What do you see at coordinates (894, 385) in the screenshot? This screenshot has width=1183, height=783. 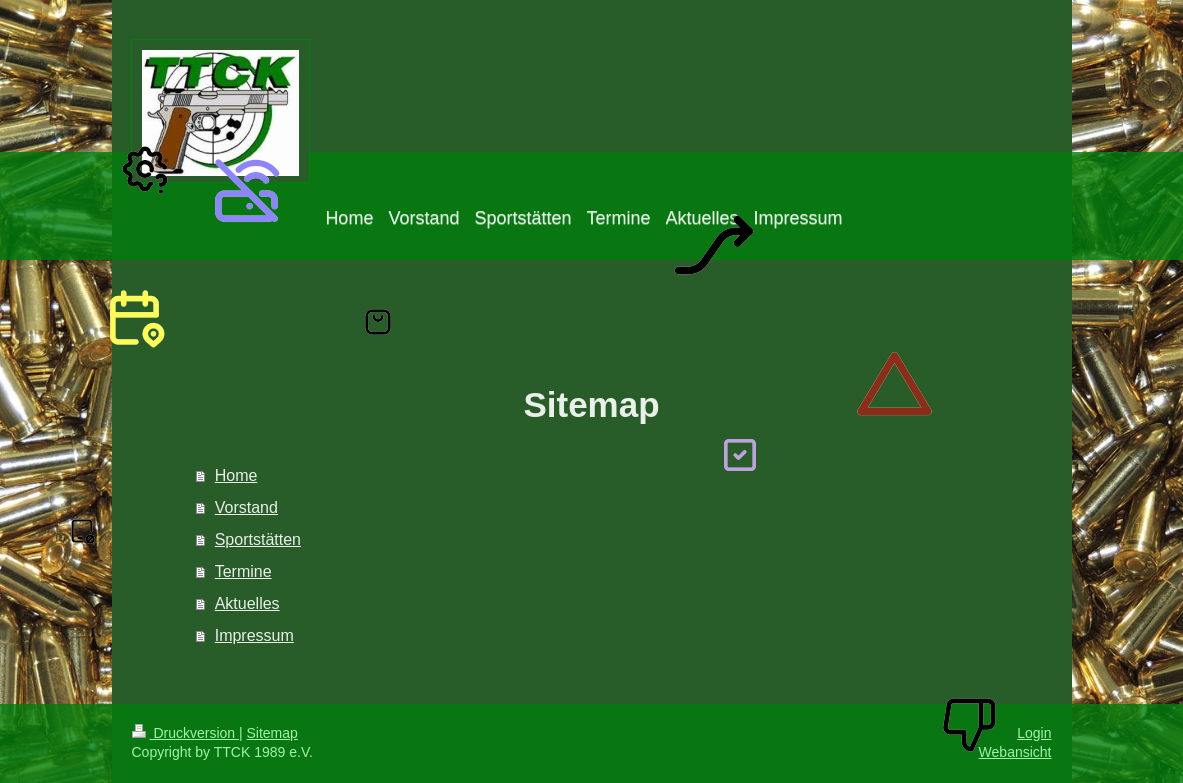 I see `vercel platform logo` at bounding box center [894, 385].